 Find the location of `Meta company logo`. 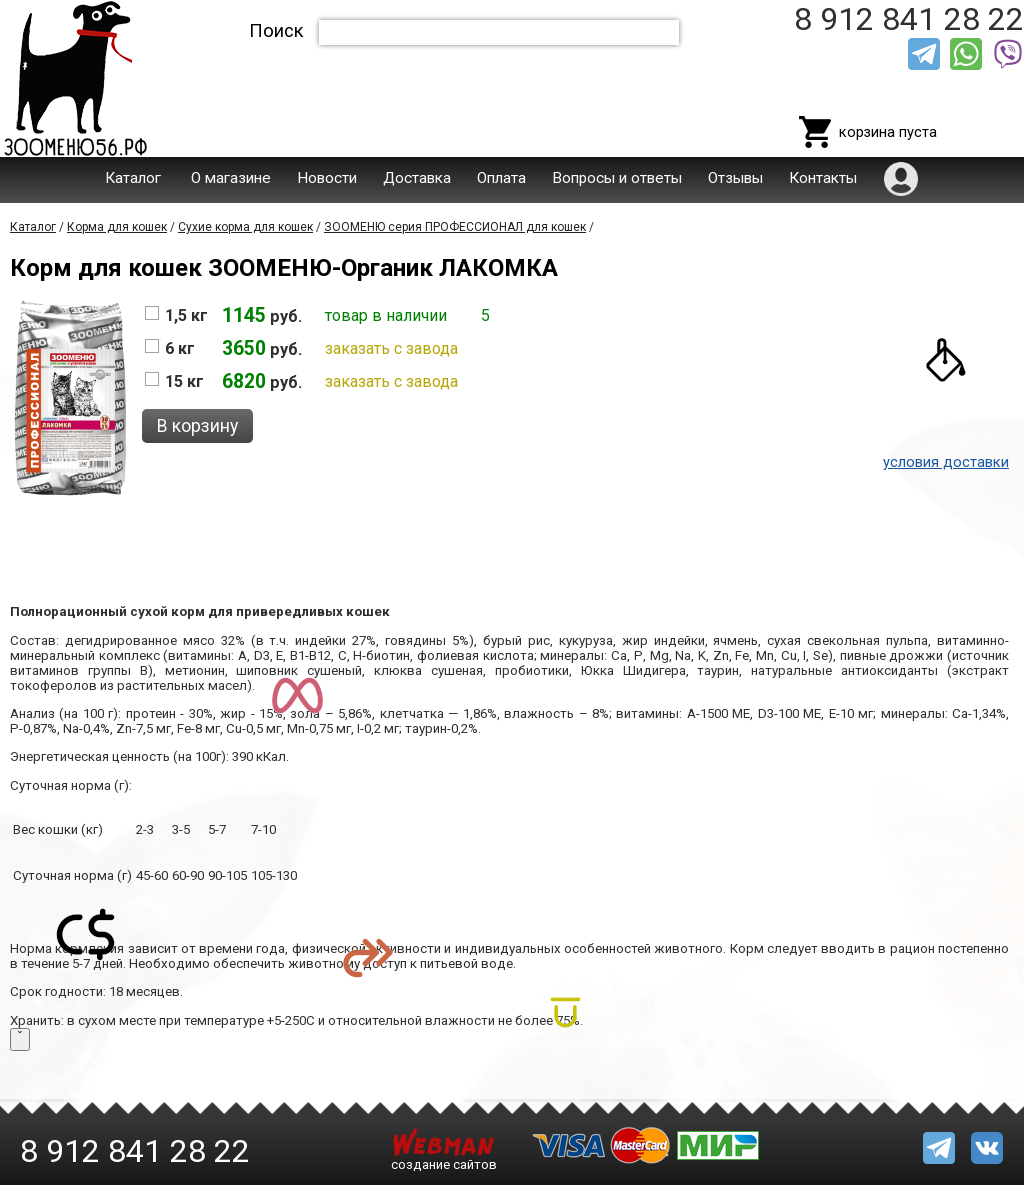

Meta company logo is located at coordinates (297, 695).